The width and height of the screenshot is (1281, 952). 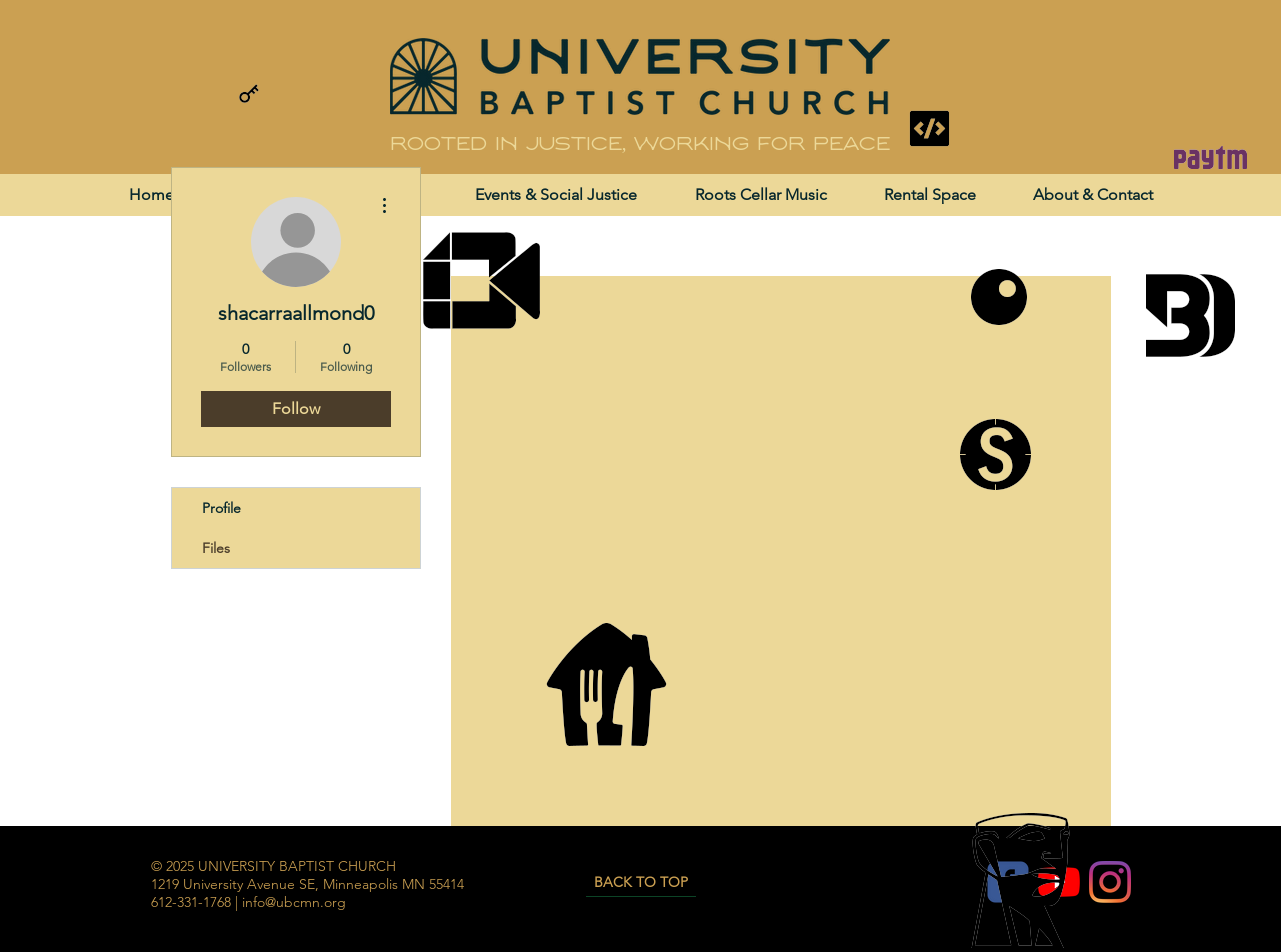 What do you see at coordinates (481, 280) in the screenshot?
I see `join a Google Meet video call` at bounding box center [481, 280].